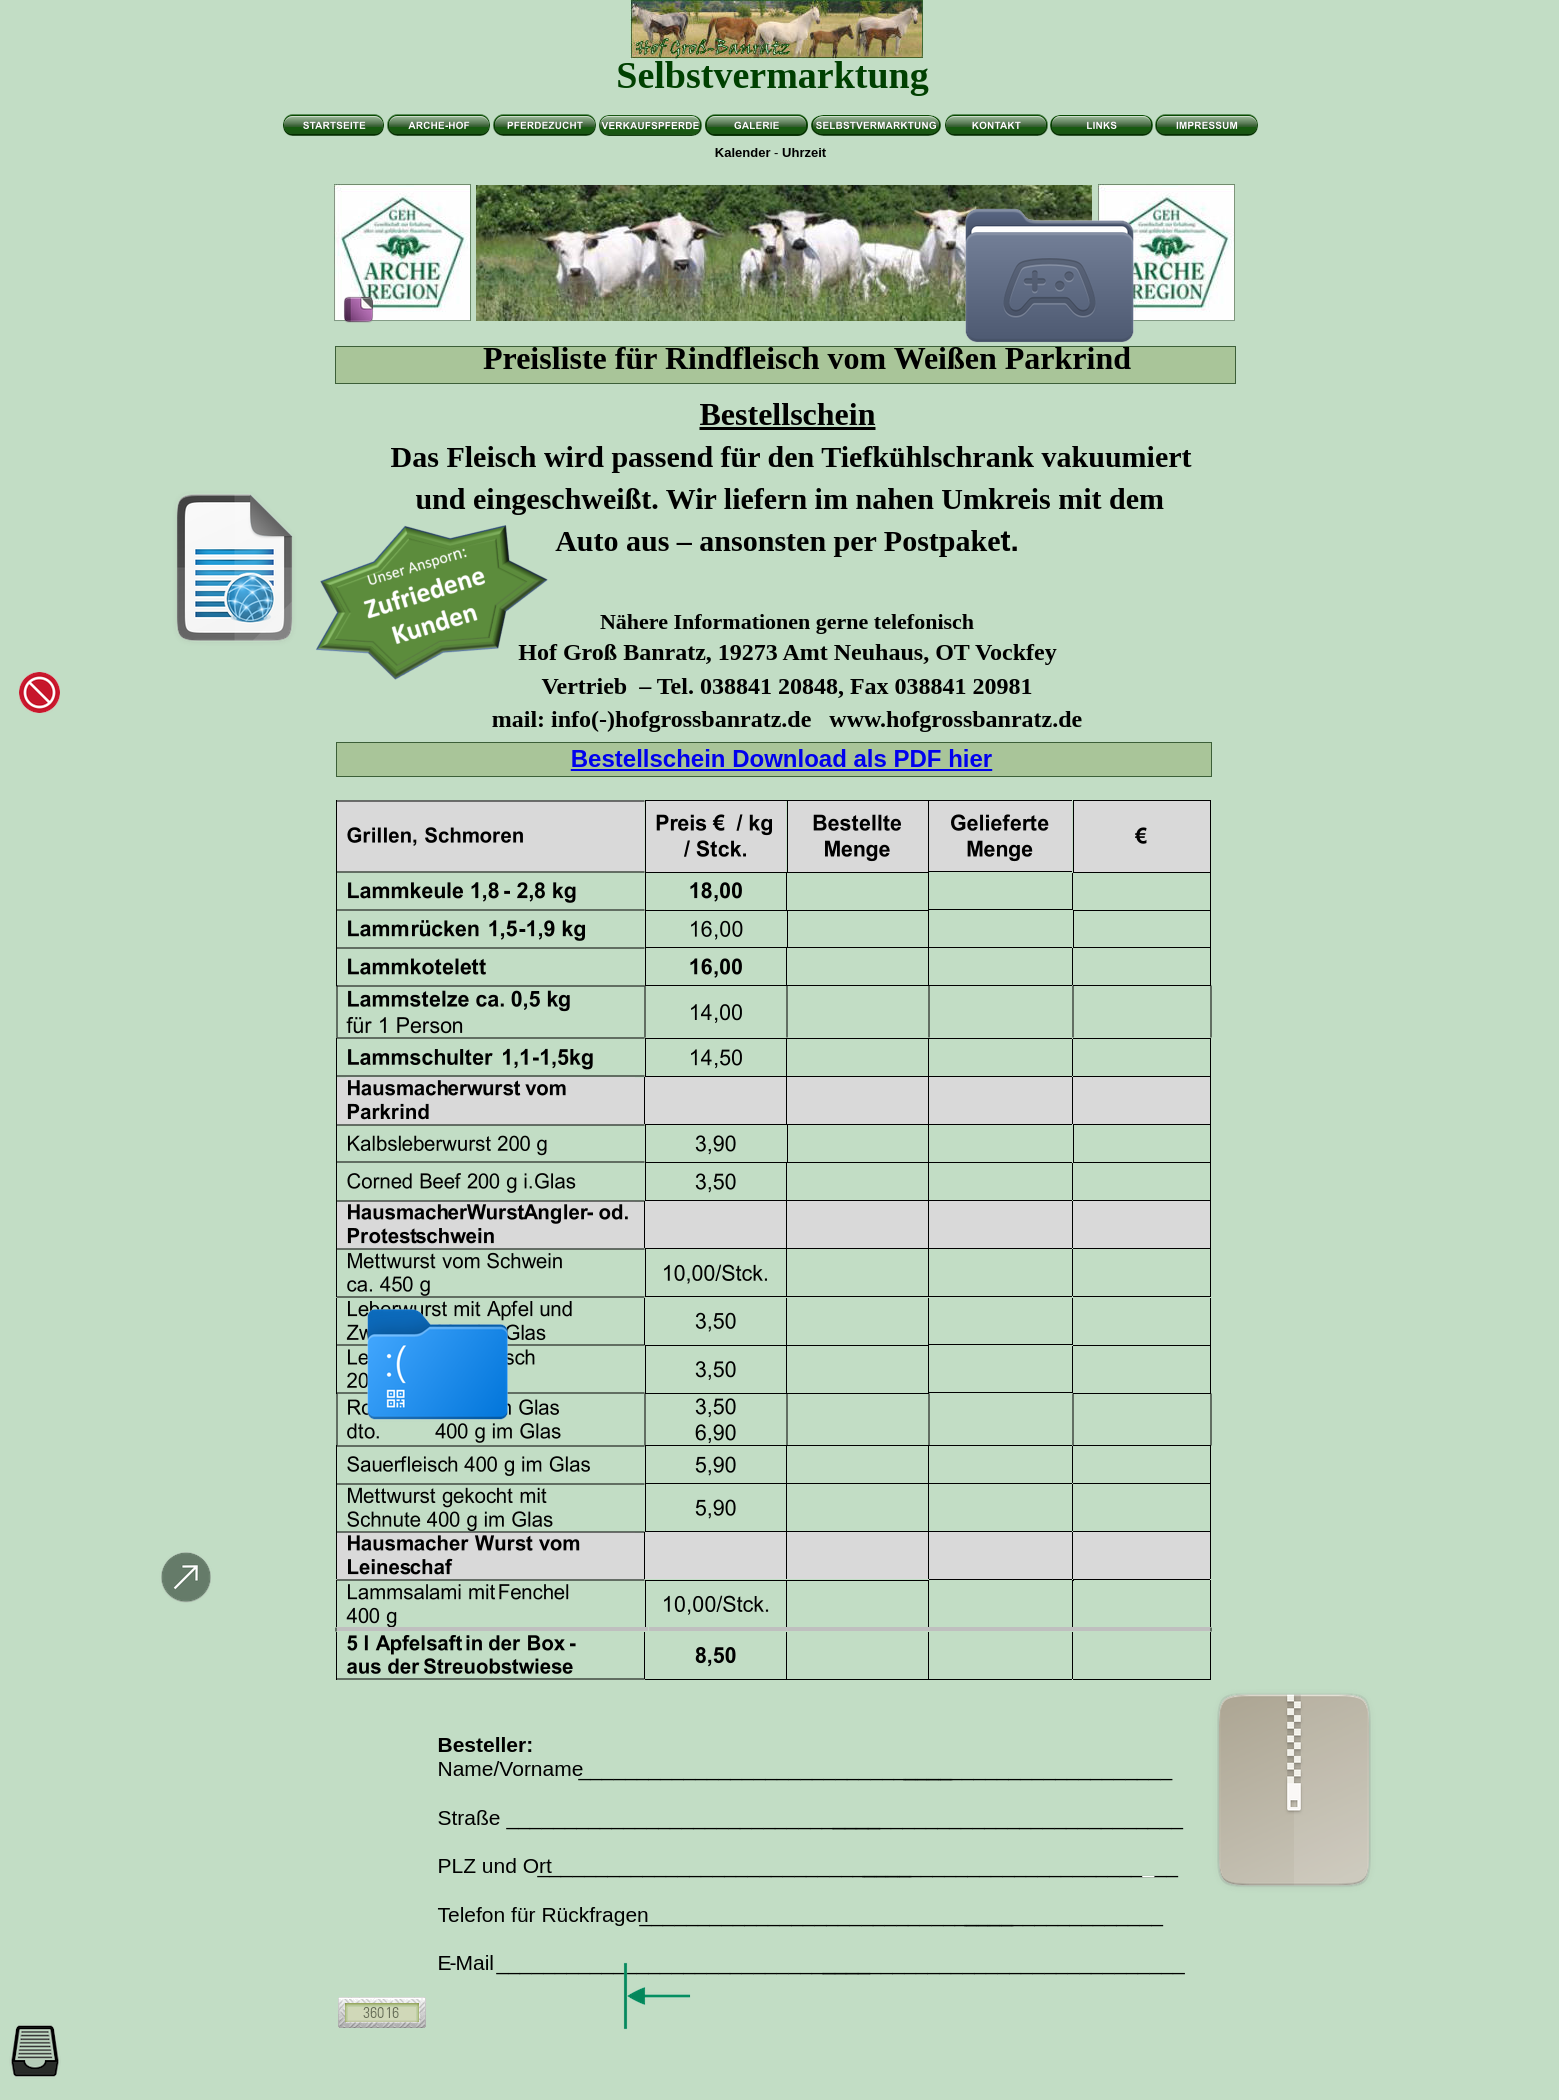 The height and width of the screenshot is (2100, 1559). What do you see at coordinates (39, 692) in the screenshot?
I see `delete or remove selected item` at bounding box center [39, 692].